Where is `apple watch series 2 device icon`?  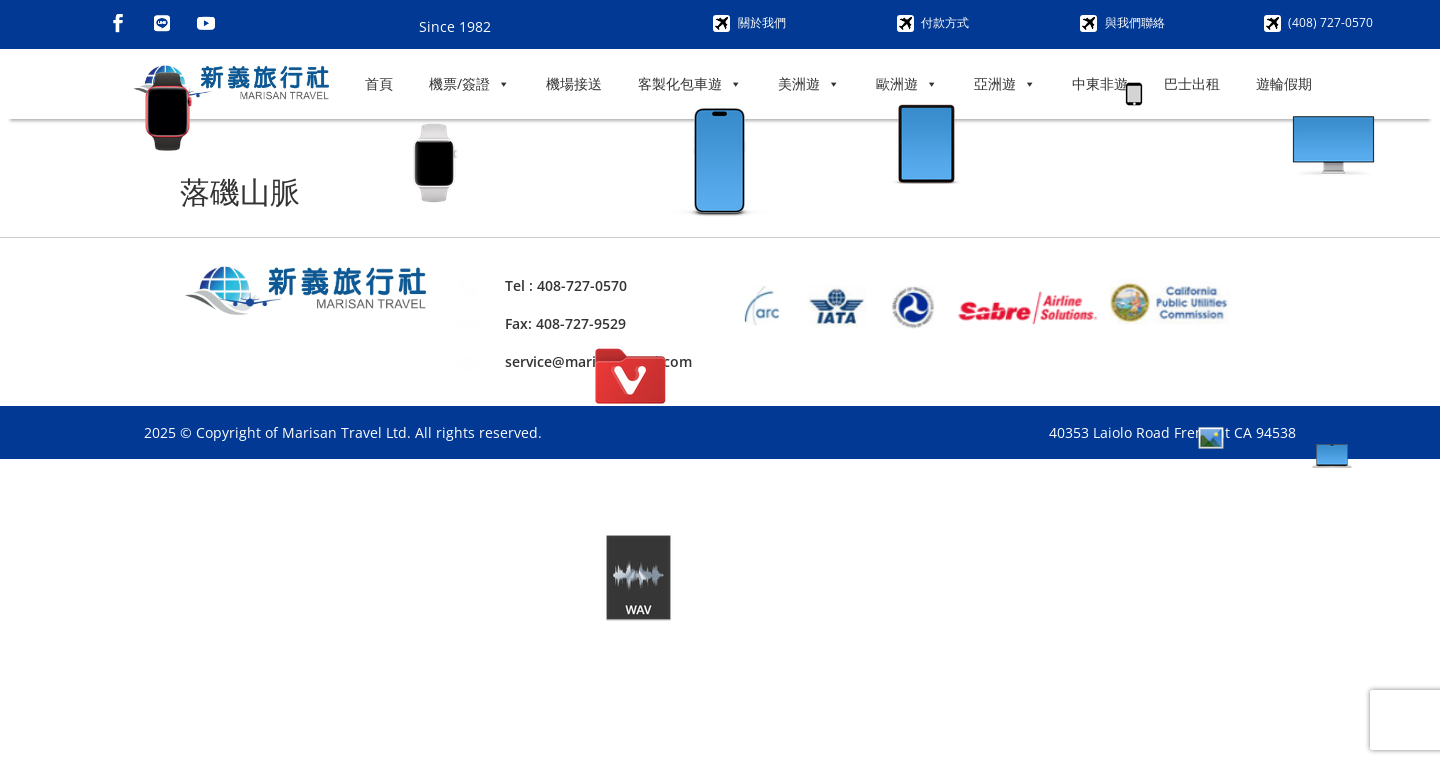
apple watch series 2 device icon is located at coordinates (434, 163).